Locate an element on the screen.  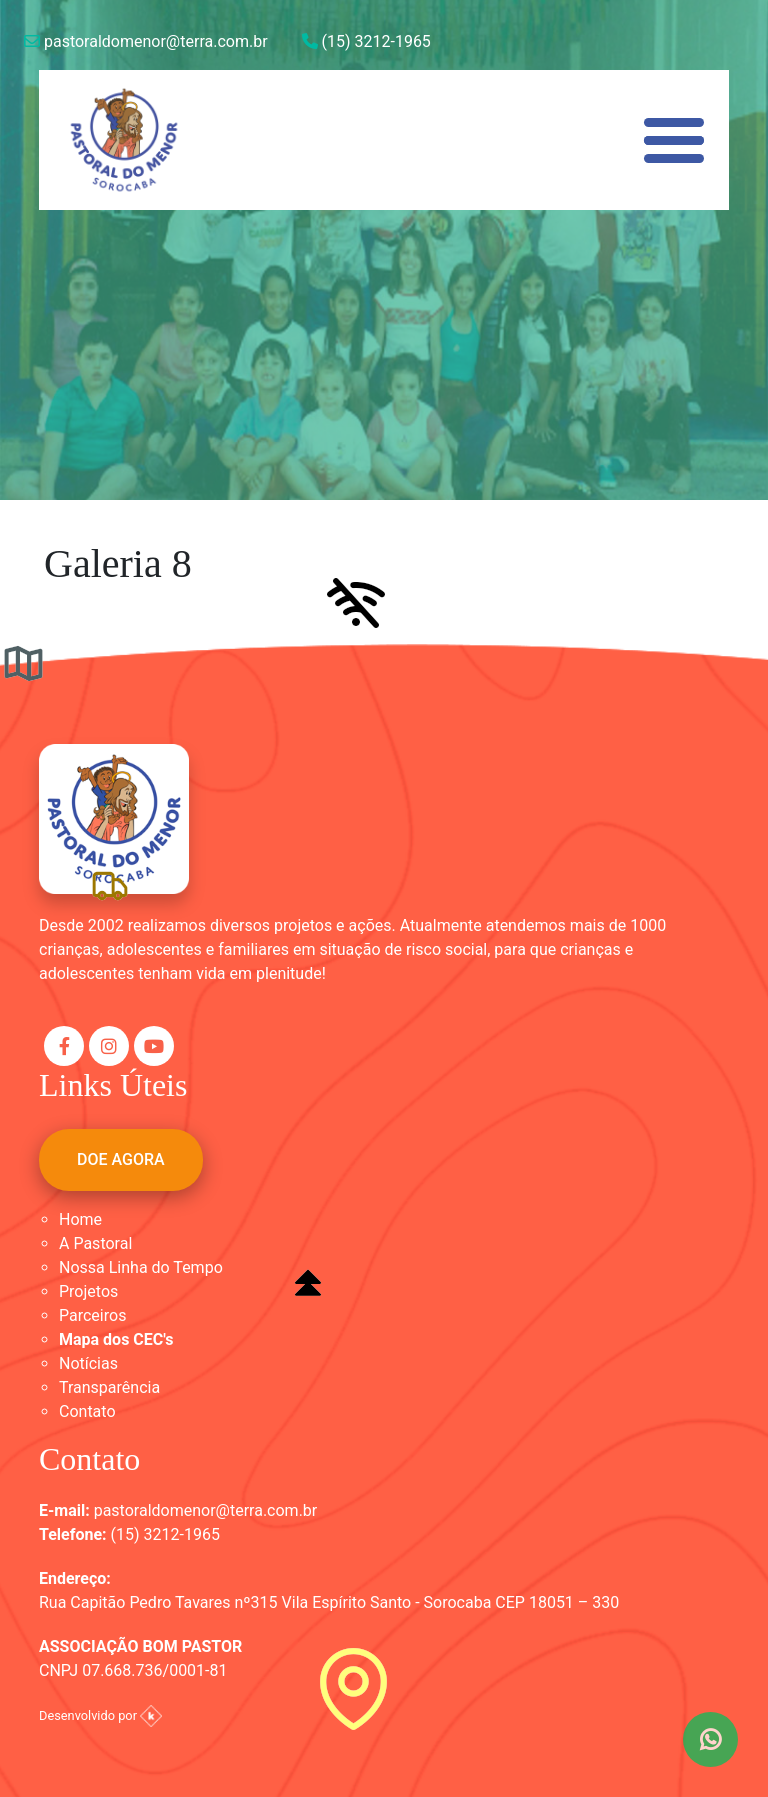
view map or navigation is located at coordinates (23, 663).